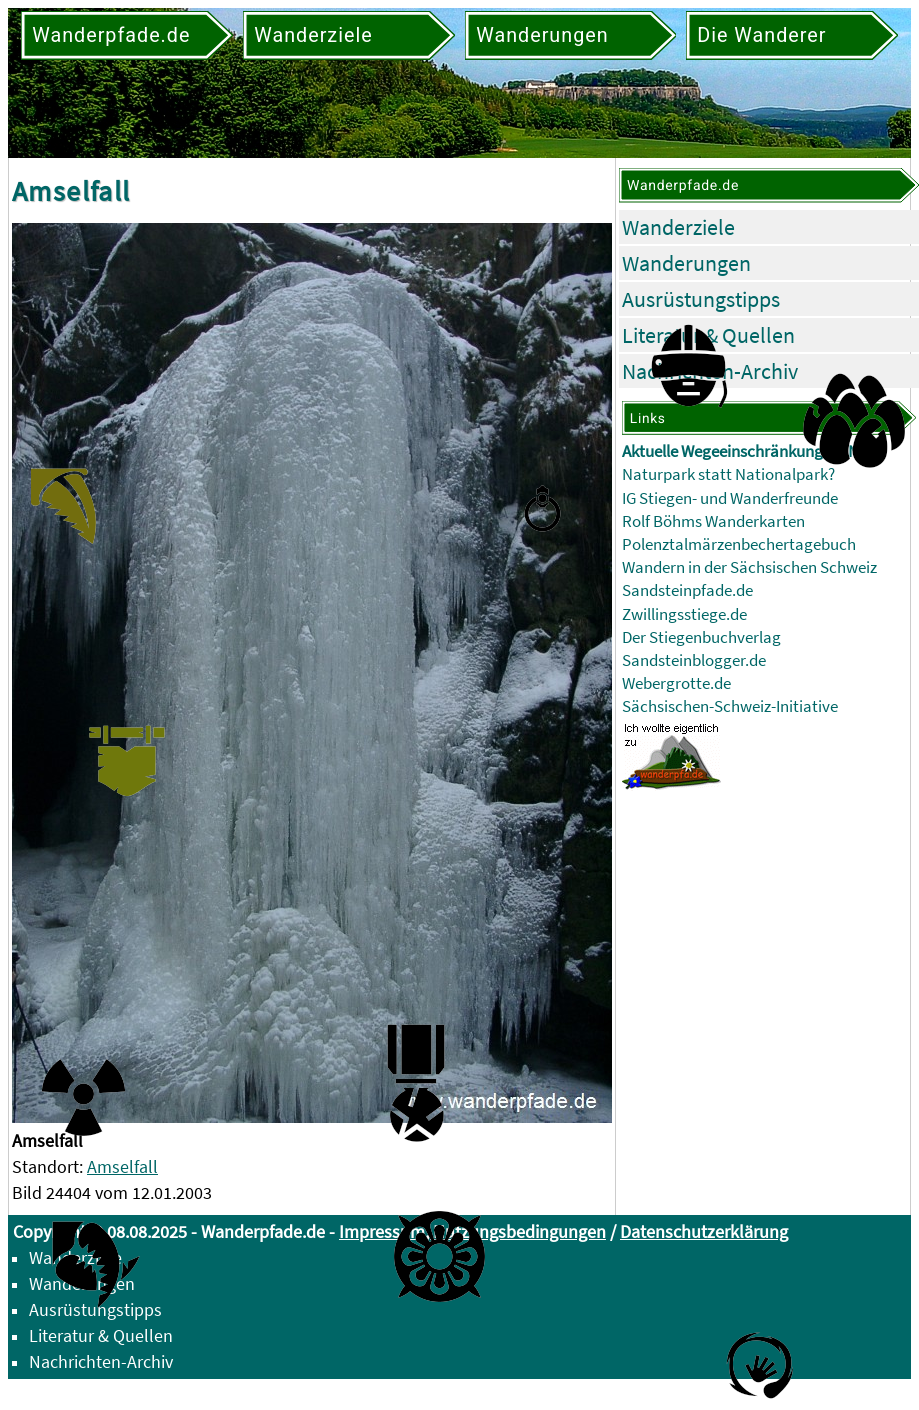 The height and width of the screenshot is (1410, 919). I want to click on decorative floral game emblem or badge, so click(439, 1256).